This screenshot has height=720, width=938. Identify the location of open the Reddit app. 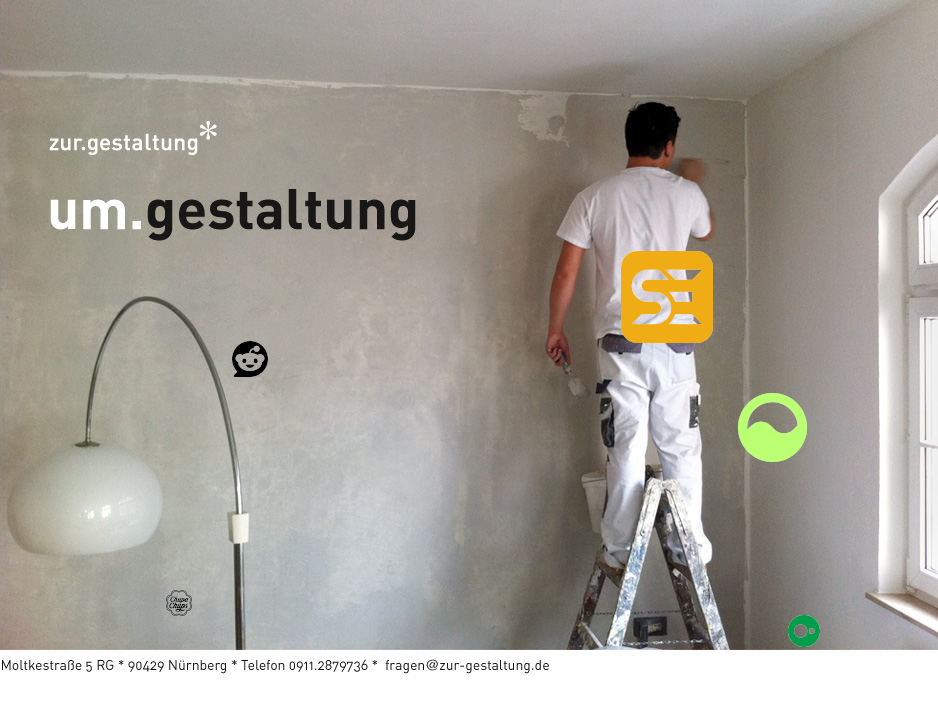
(250, 359).